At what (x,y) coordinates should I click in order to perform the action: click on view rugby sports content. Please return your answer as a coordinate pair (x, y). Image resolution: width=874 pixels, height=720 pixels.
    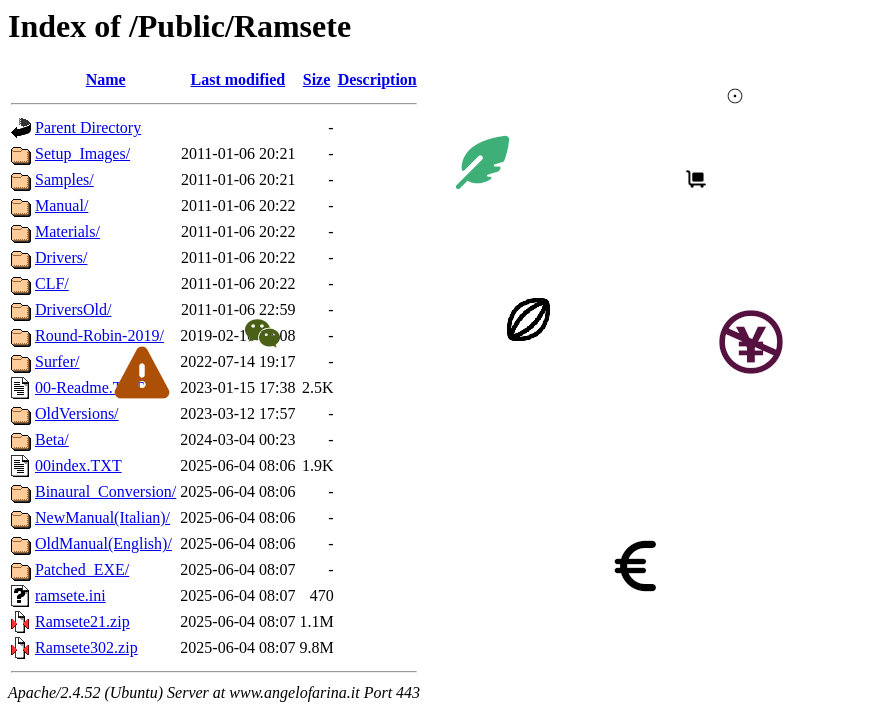
    Looking at the image, I should click on (528, 319).